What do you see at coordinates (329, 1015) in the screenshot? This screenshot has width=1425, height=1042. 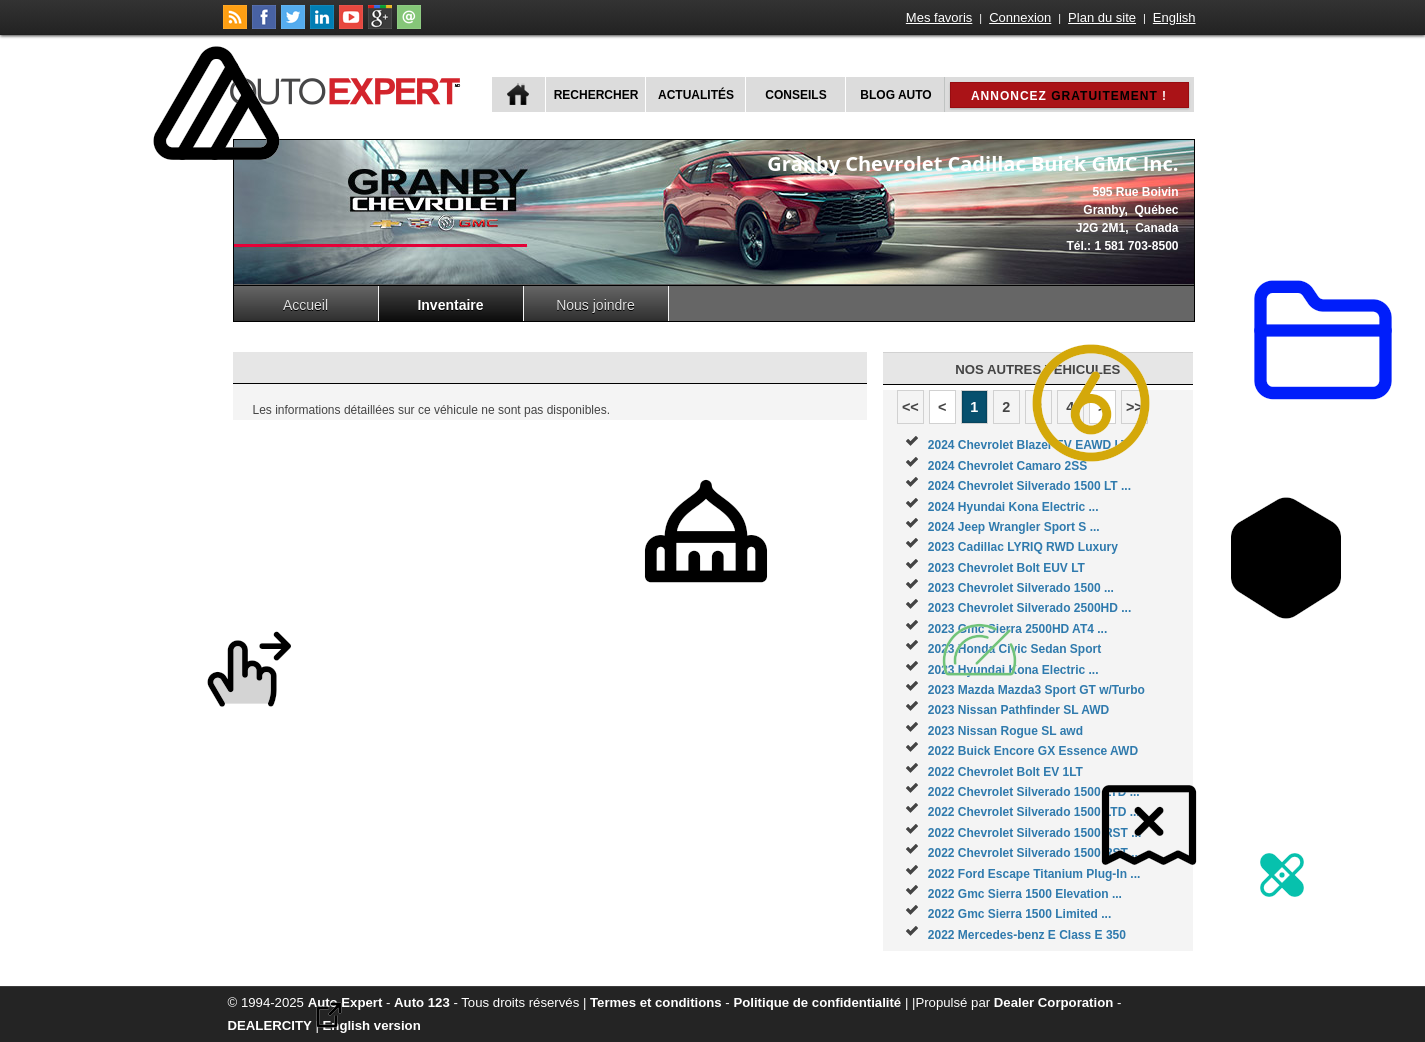 I see `open link in a new window or tab` at bounding box center [329, 1015].